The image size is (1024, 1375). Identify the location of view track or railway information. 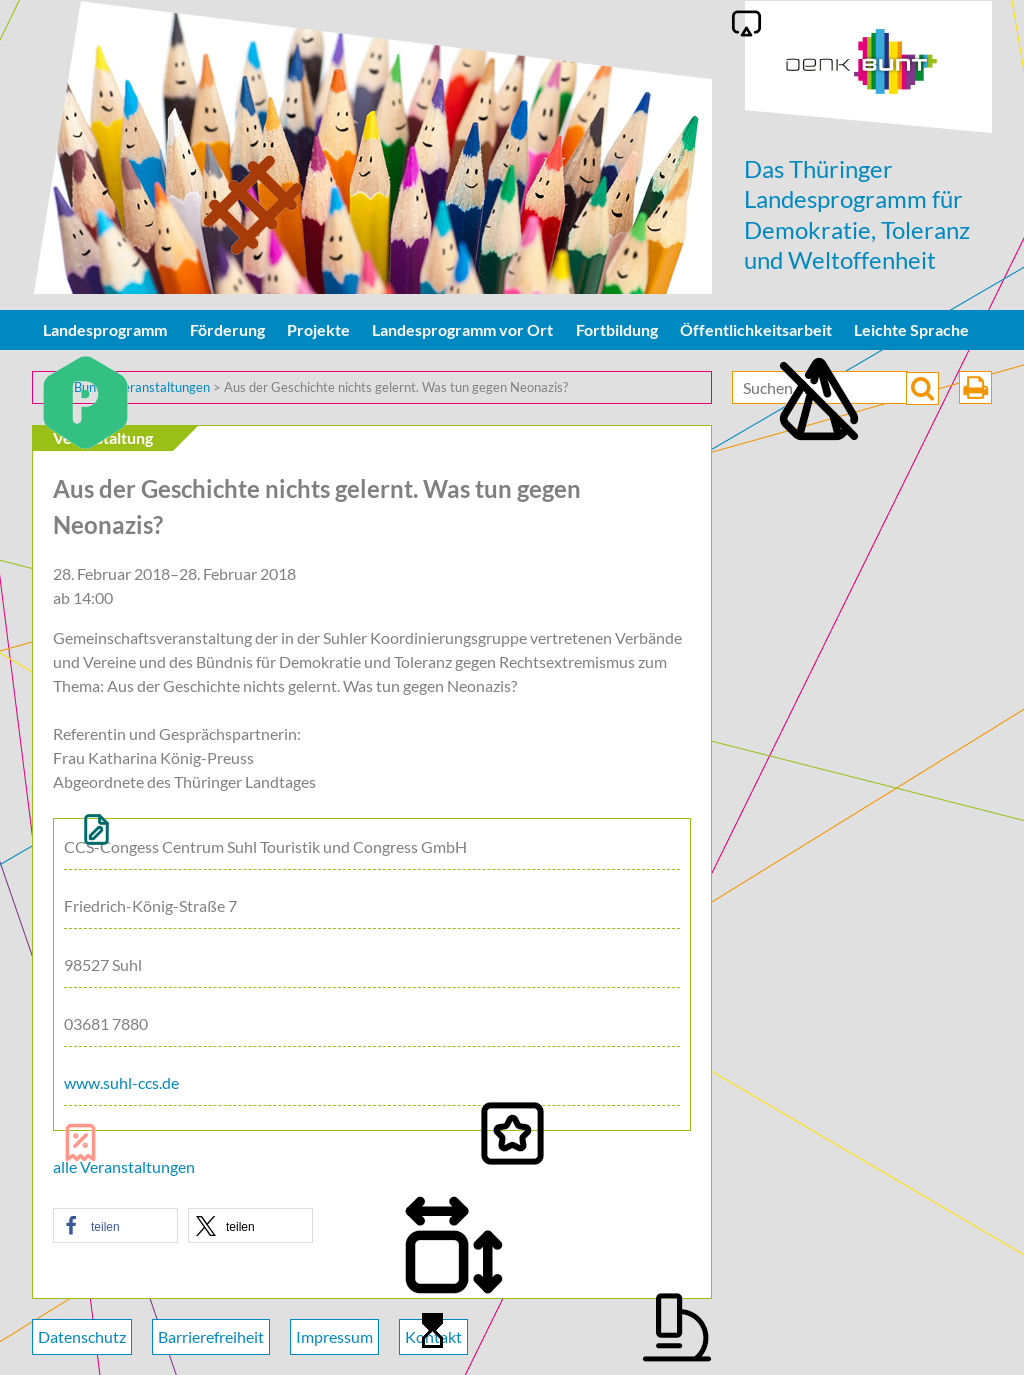
(253, 205).